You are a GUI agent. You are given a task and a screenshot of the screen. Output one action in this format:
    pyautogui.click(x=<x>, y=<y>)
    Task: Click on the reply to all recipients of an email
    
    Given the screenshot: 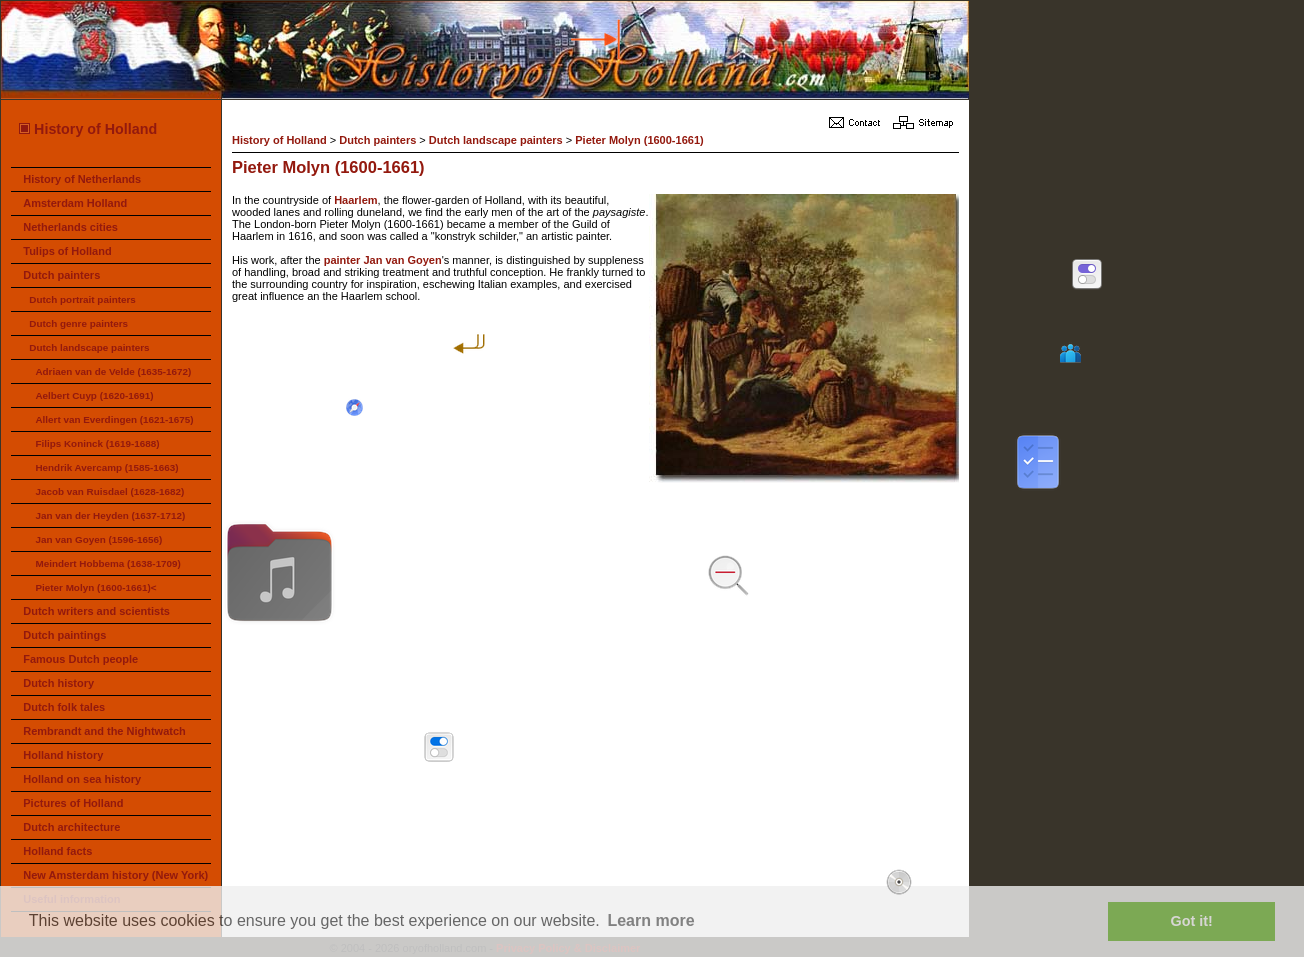 What is the action you would take?
    pyautogui.click(x=468, y=341)
    